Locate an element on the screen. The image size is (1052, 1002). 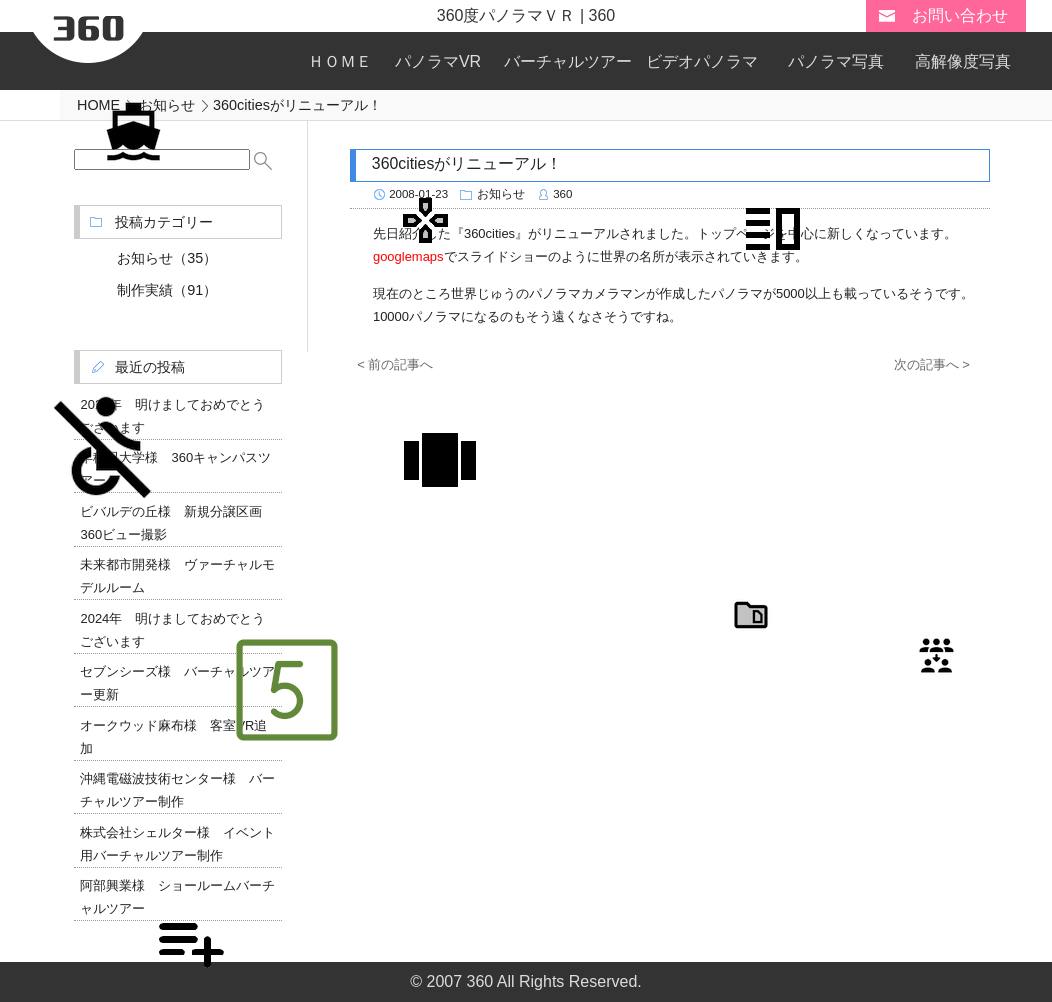
select or navigate to item number five is located at coordinates (287, 690).